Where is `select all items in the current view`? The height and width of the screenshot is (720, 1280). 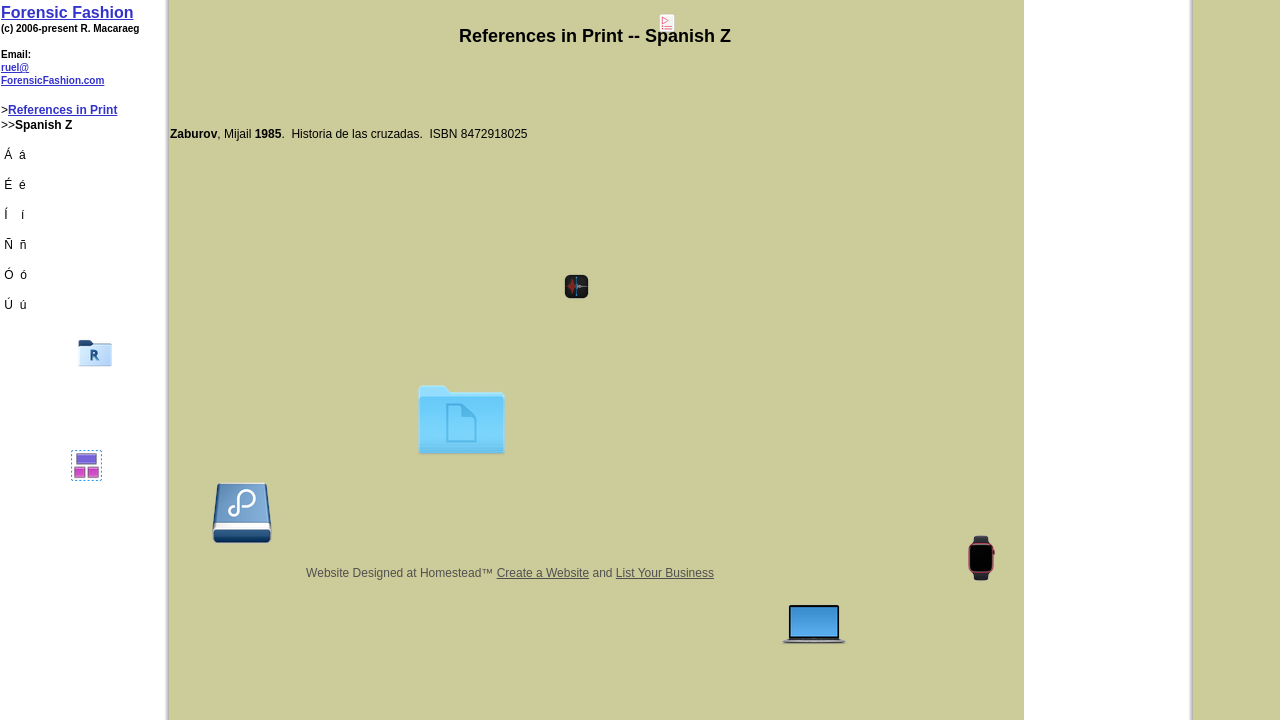 select all items in the current view is located at coordinates (86, 465).